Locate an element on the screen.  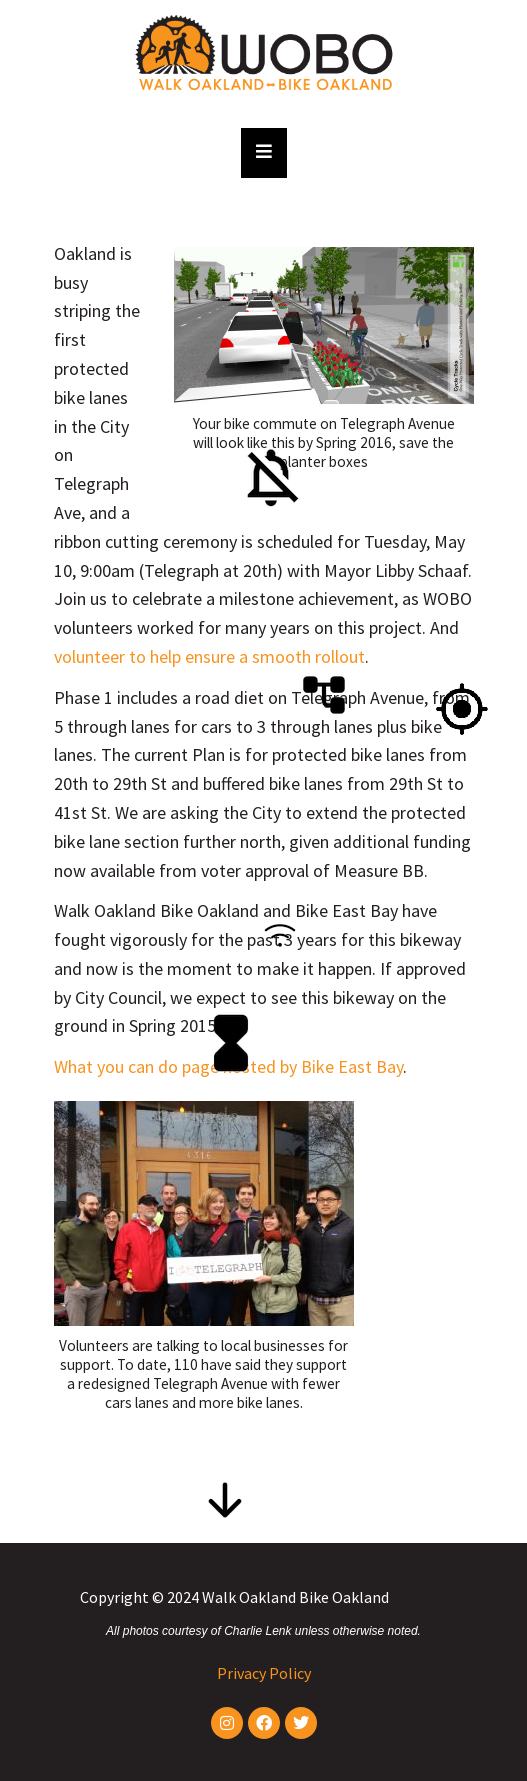
scroll down or view more content is located at coordinates (225, 1500).